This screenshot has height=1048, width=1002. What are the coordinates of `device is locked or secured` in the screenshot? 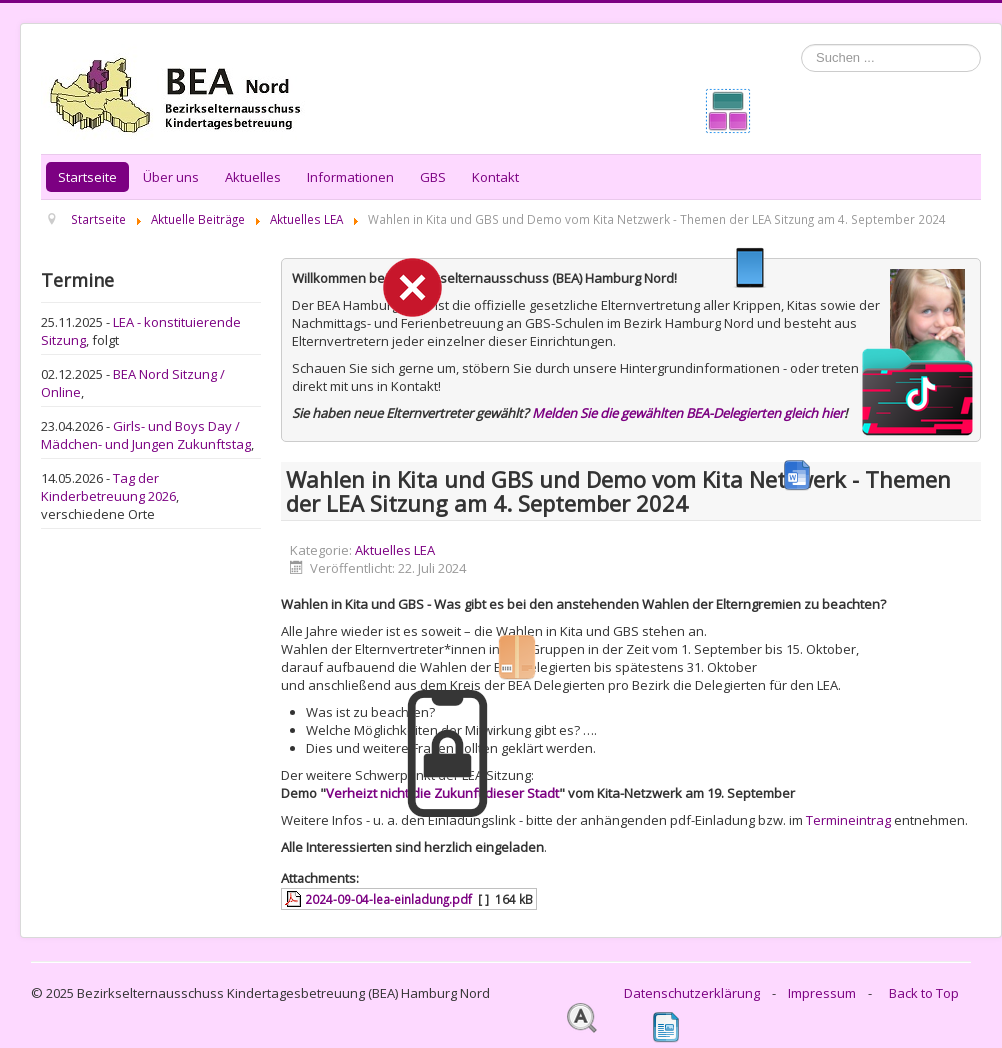 It's located at (447, 753).